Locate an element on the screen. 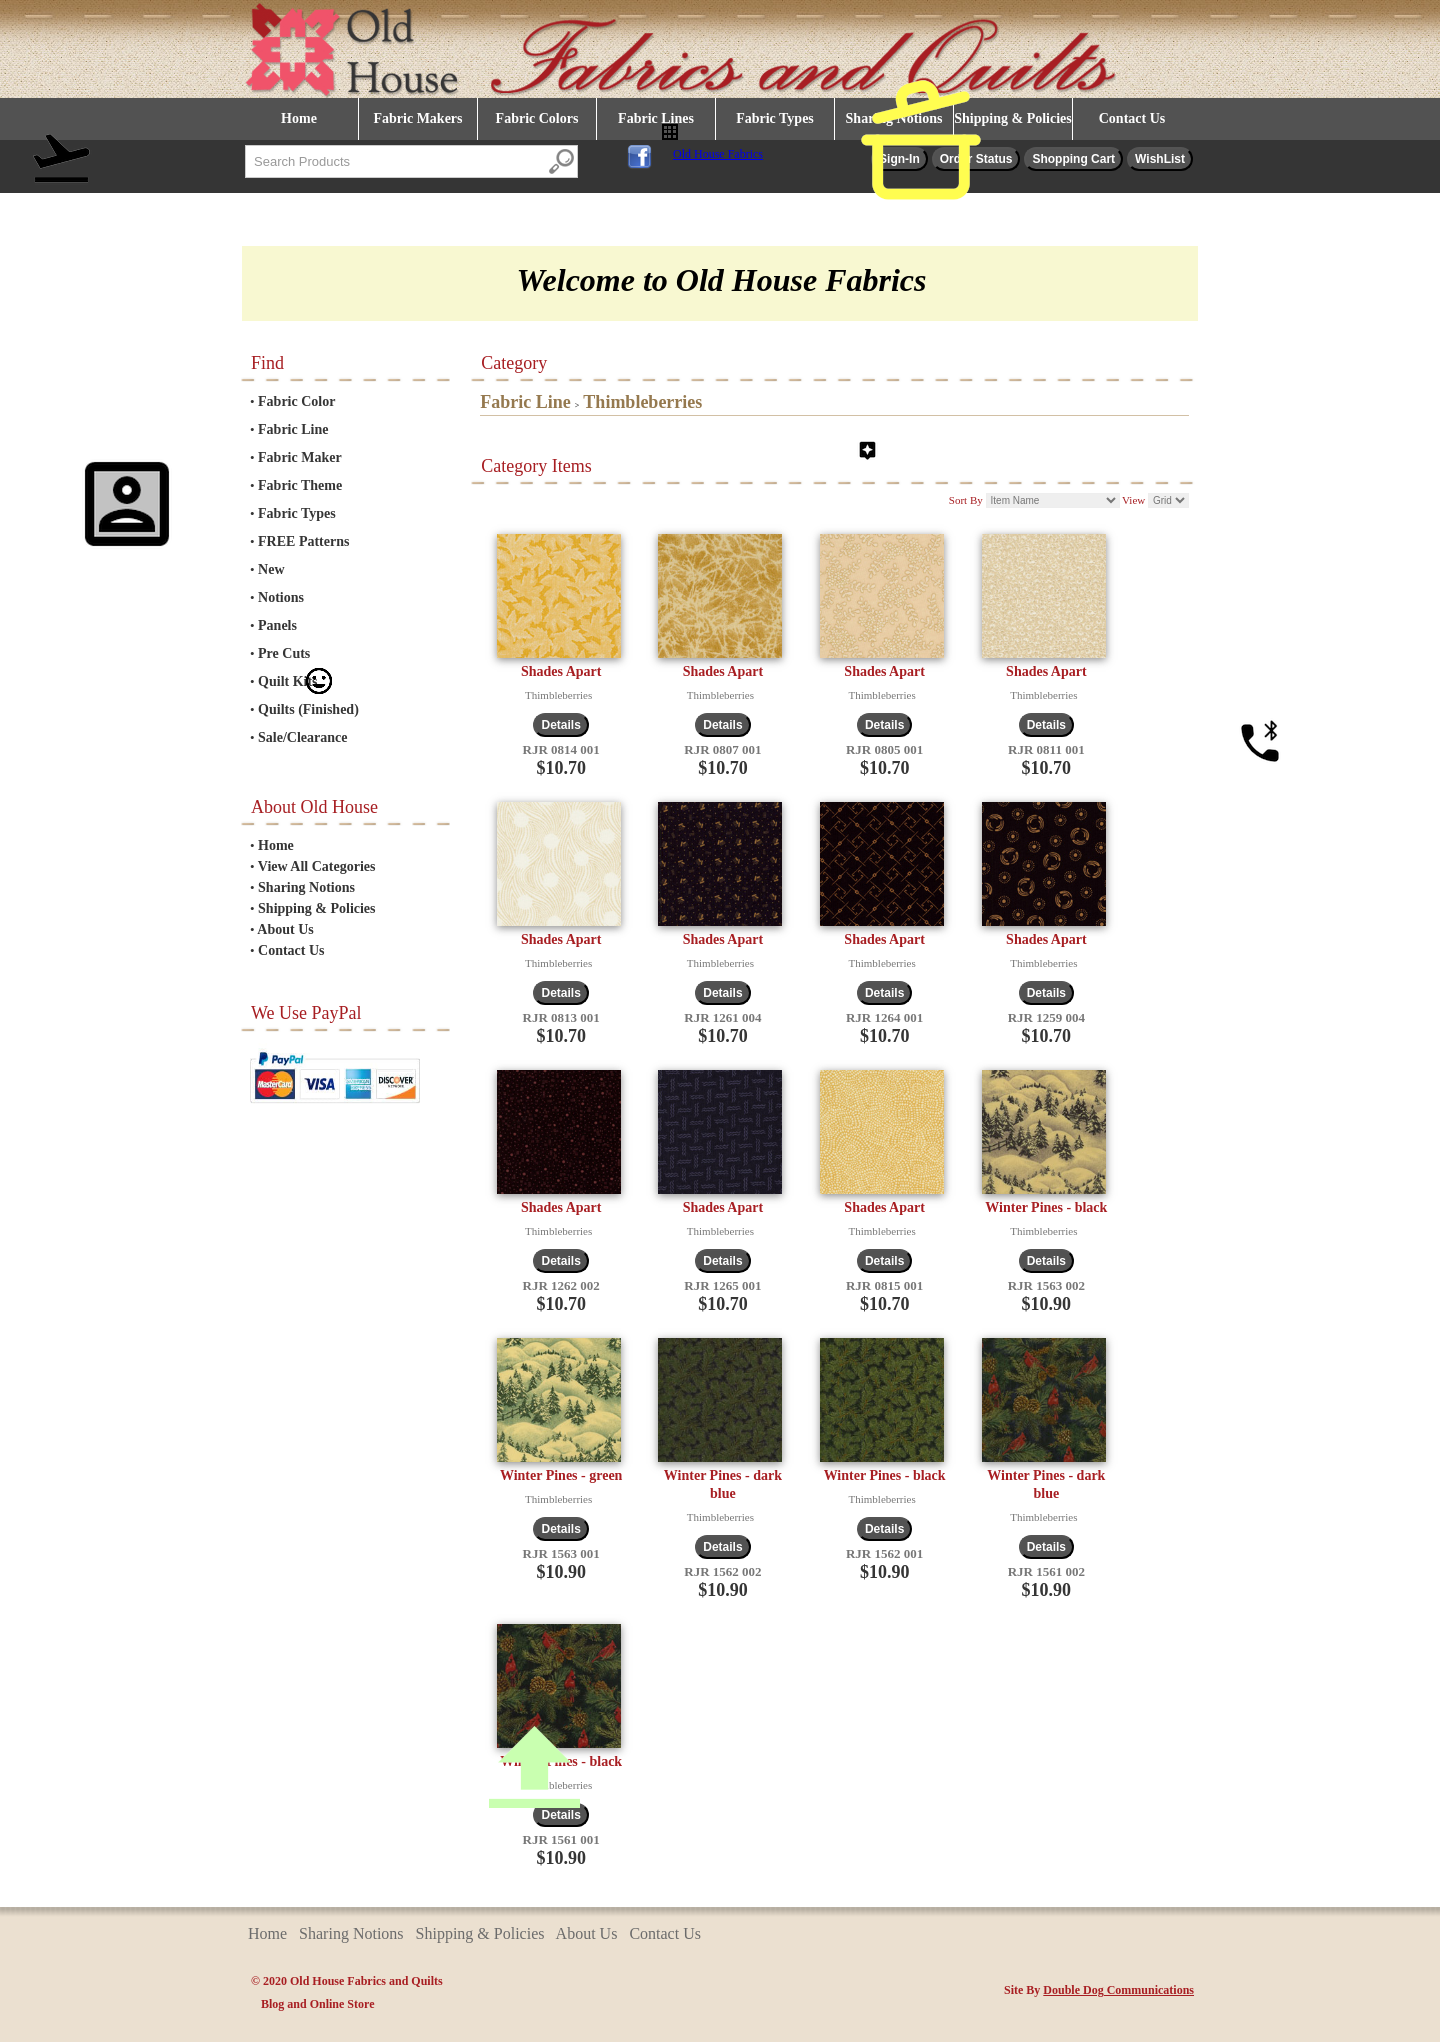 This screenshot has width=1440, height=2042. upload a file or document is located at coordinates (534, 1762).